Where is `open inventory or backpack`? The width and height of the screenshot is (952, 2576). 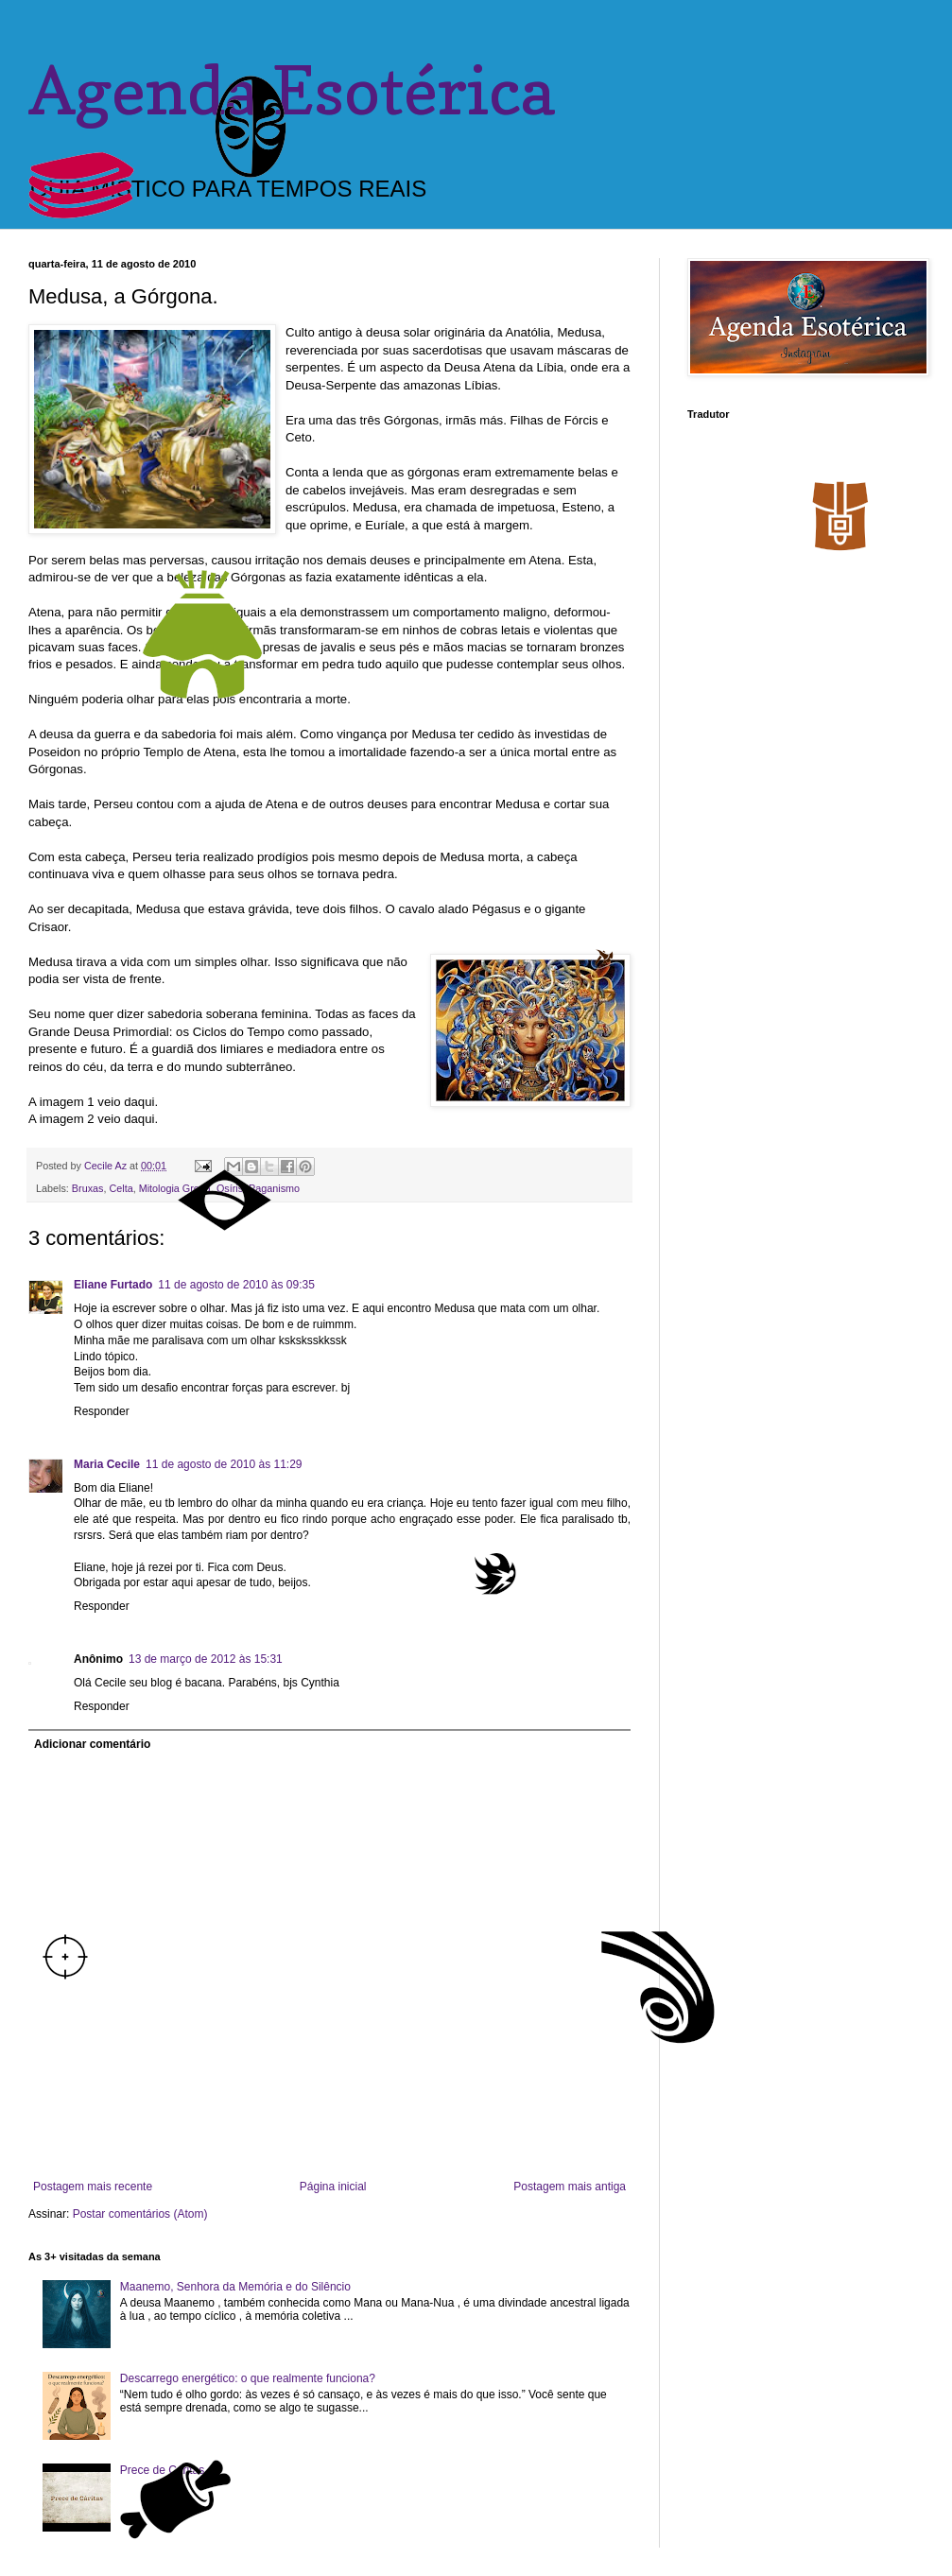
open inventory or backpack is located at coordinates (840, 516).